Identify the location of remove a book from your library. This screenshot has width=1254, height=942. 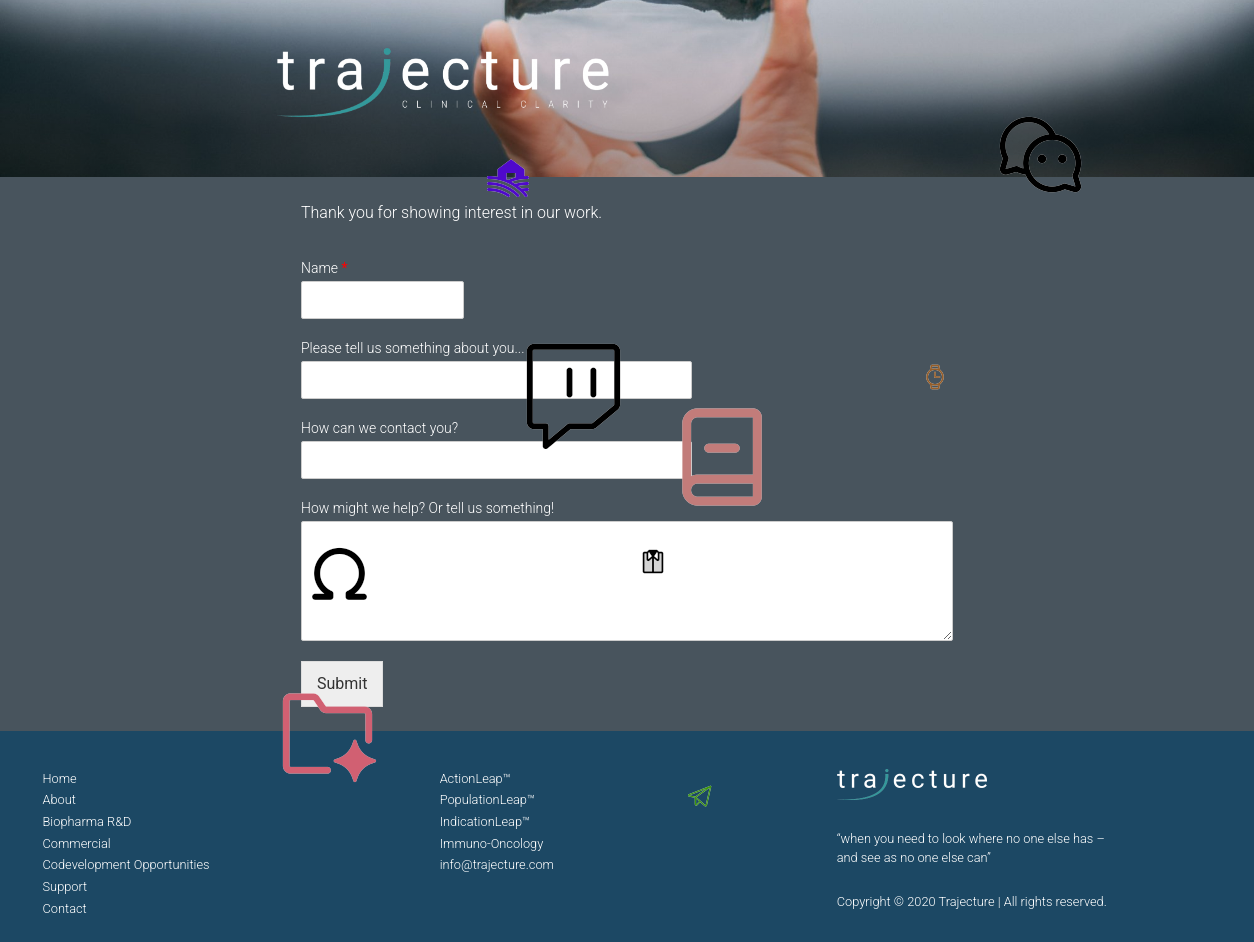
(722, 457).